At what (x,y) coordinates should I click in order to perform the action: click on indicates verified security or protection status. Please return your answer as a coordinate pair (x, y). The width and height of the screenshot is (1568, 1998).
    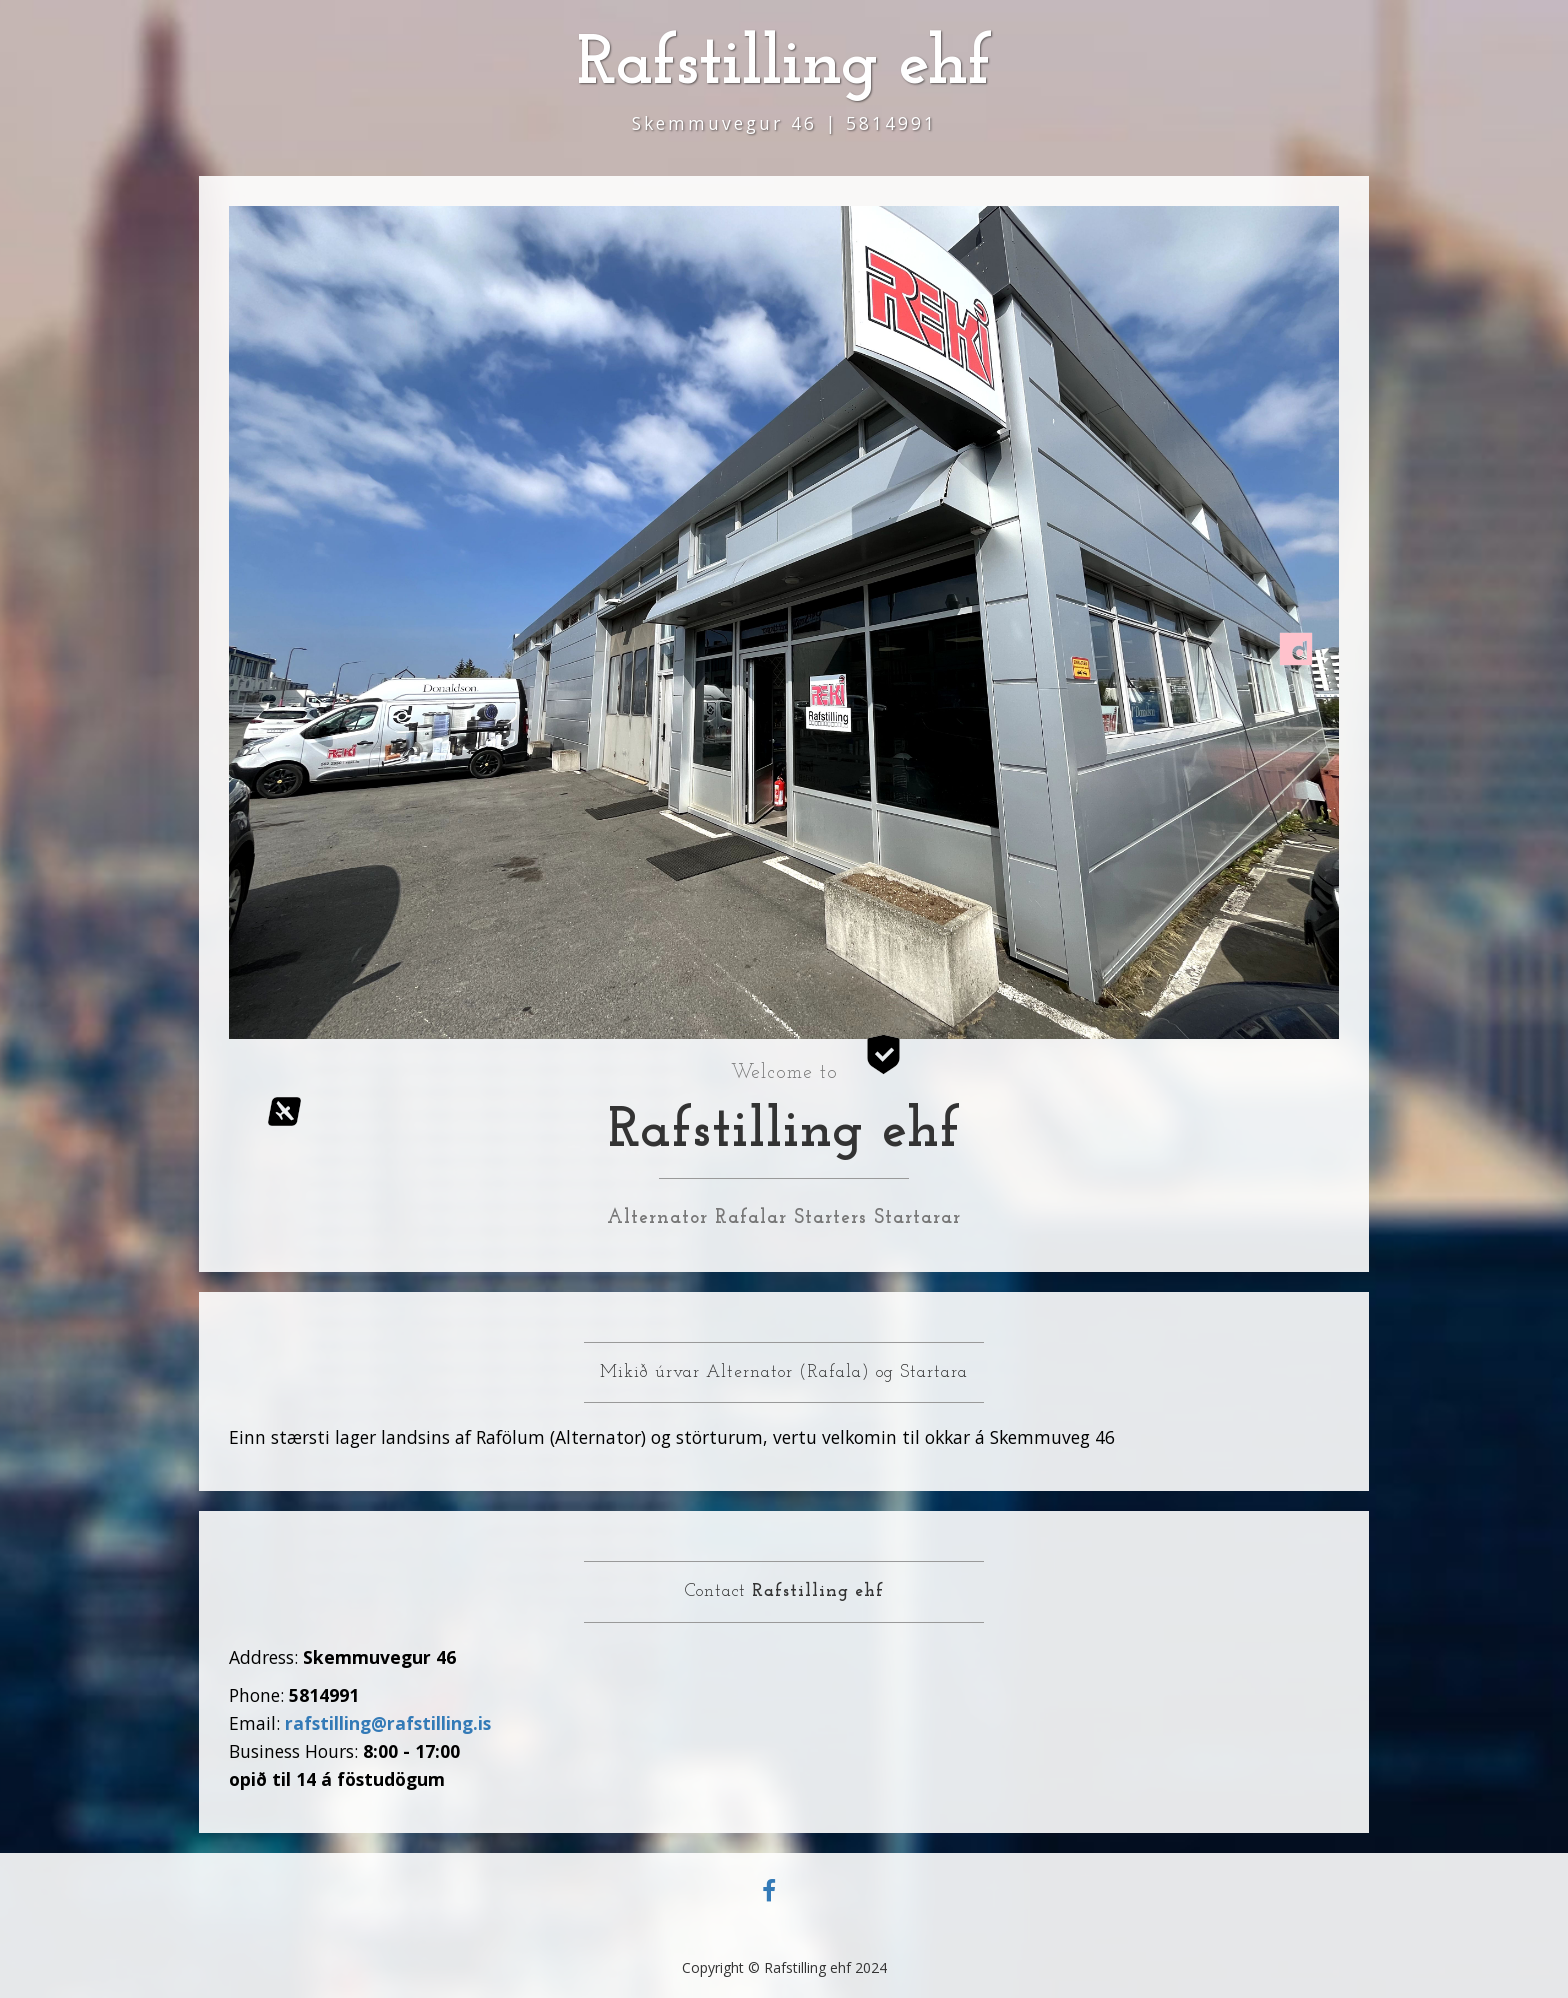
    Looking at the image, I should click on (883, 1054).